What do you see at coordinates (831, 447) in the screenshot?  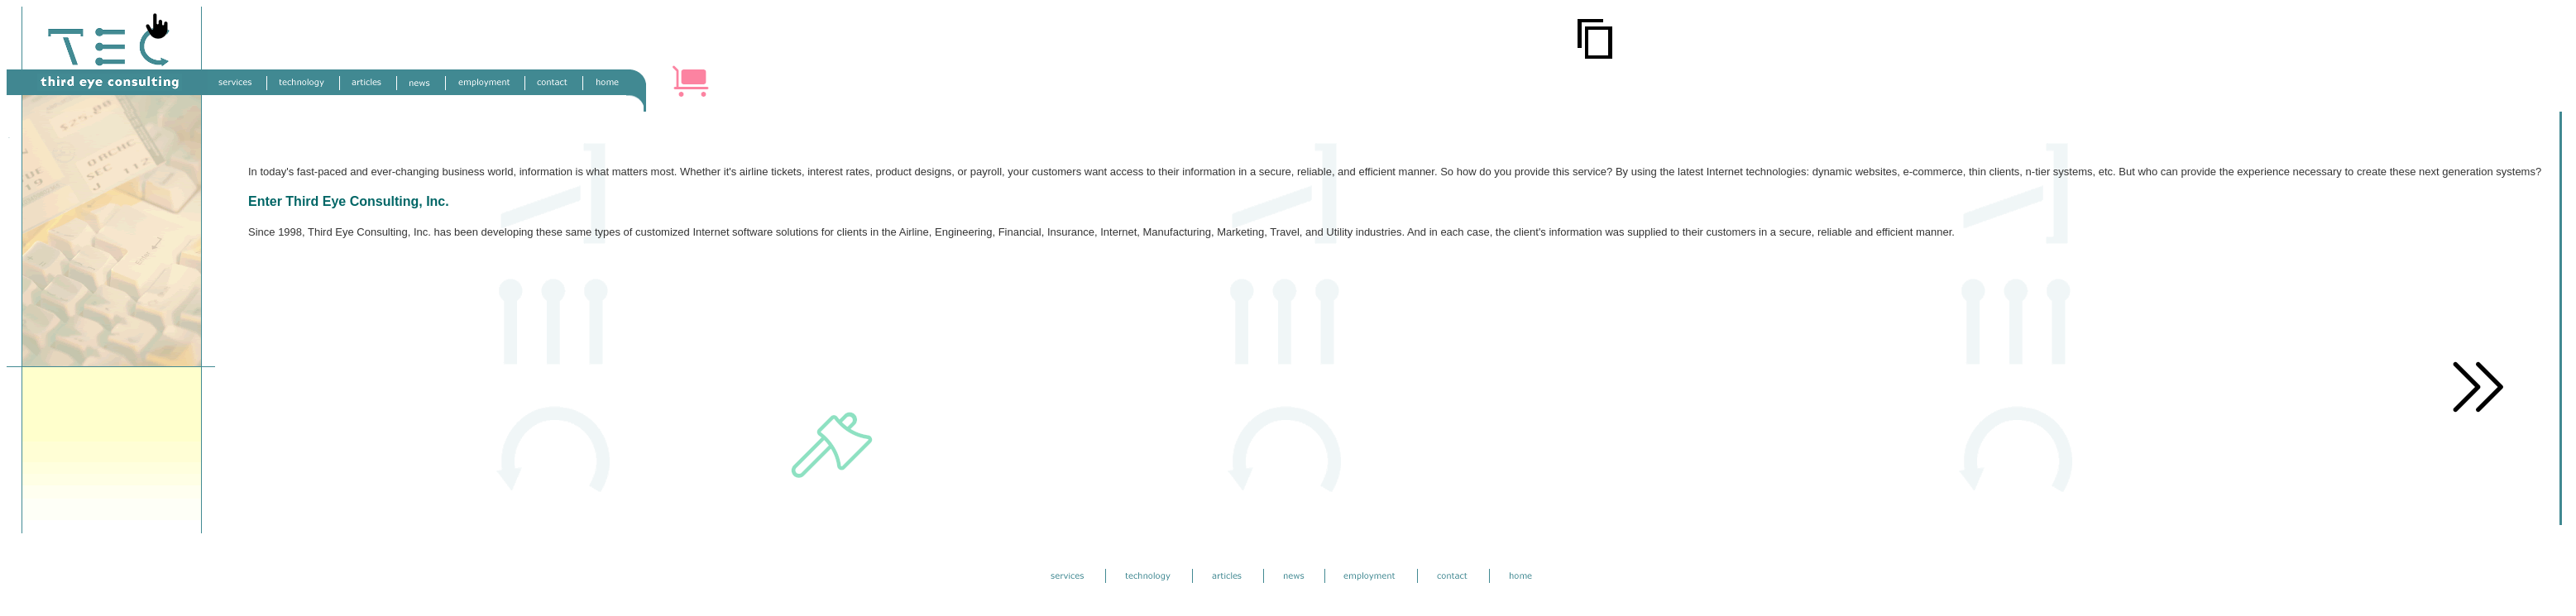 I see `access crafting or woodcutting tools` at bounding box center [831, 447].